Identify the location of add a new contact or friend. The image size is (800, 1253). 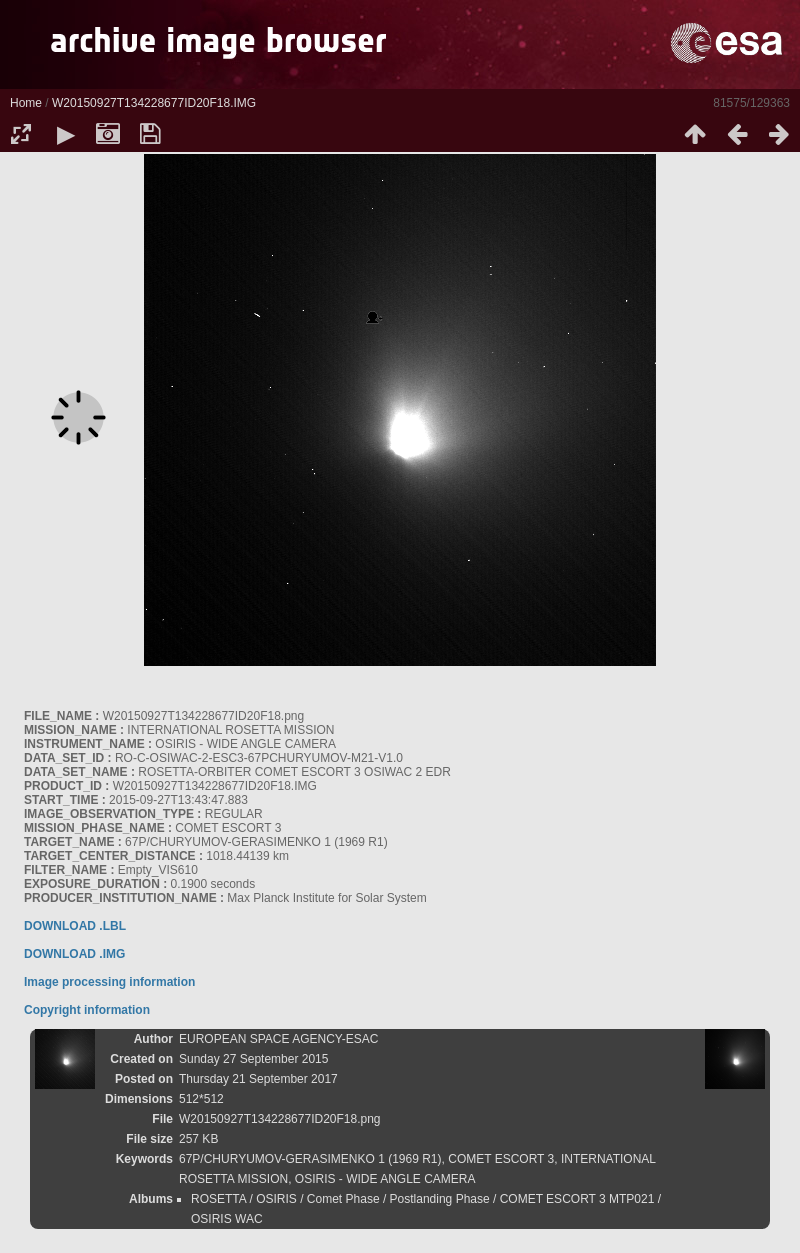
(374, 318).